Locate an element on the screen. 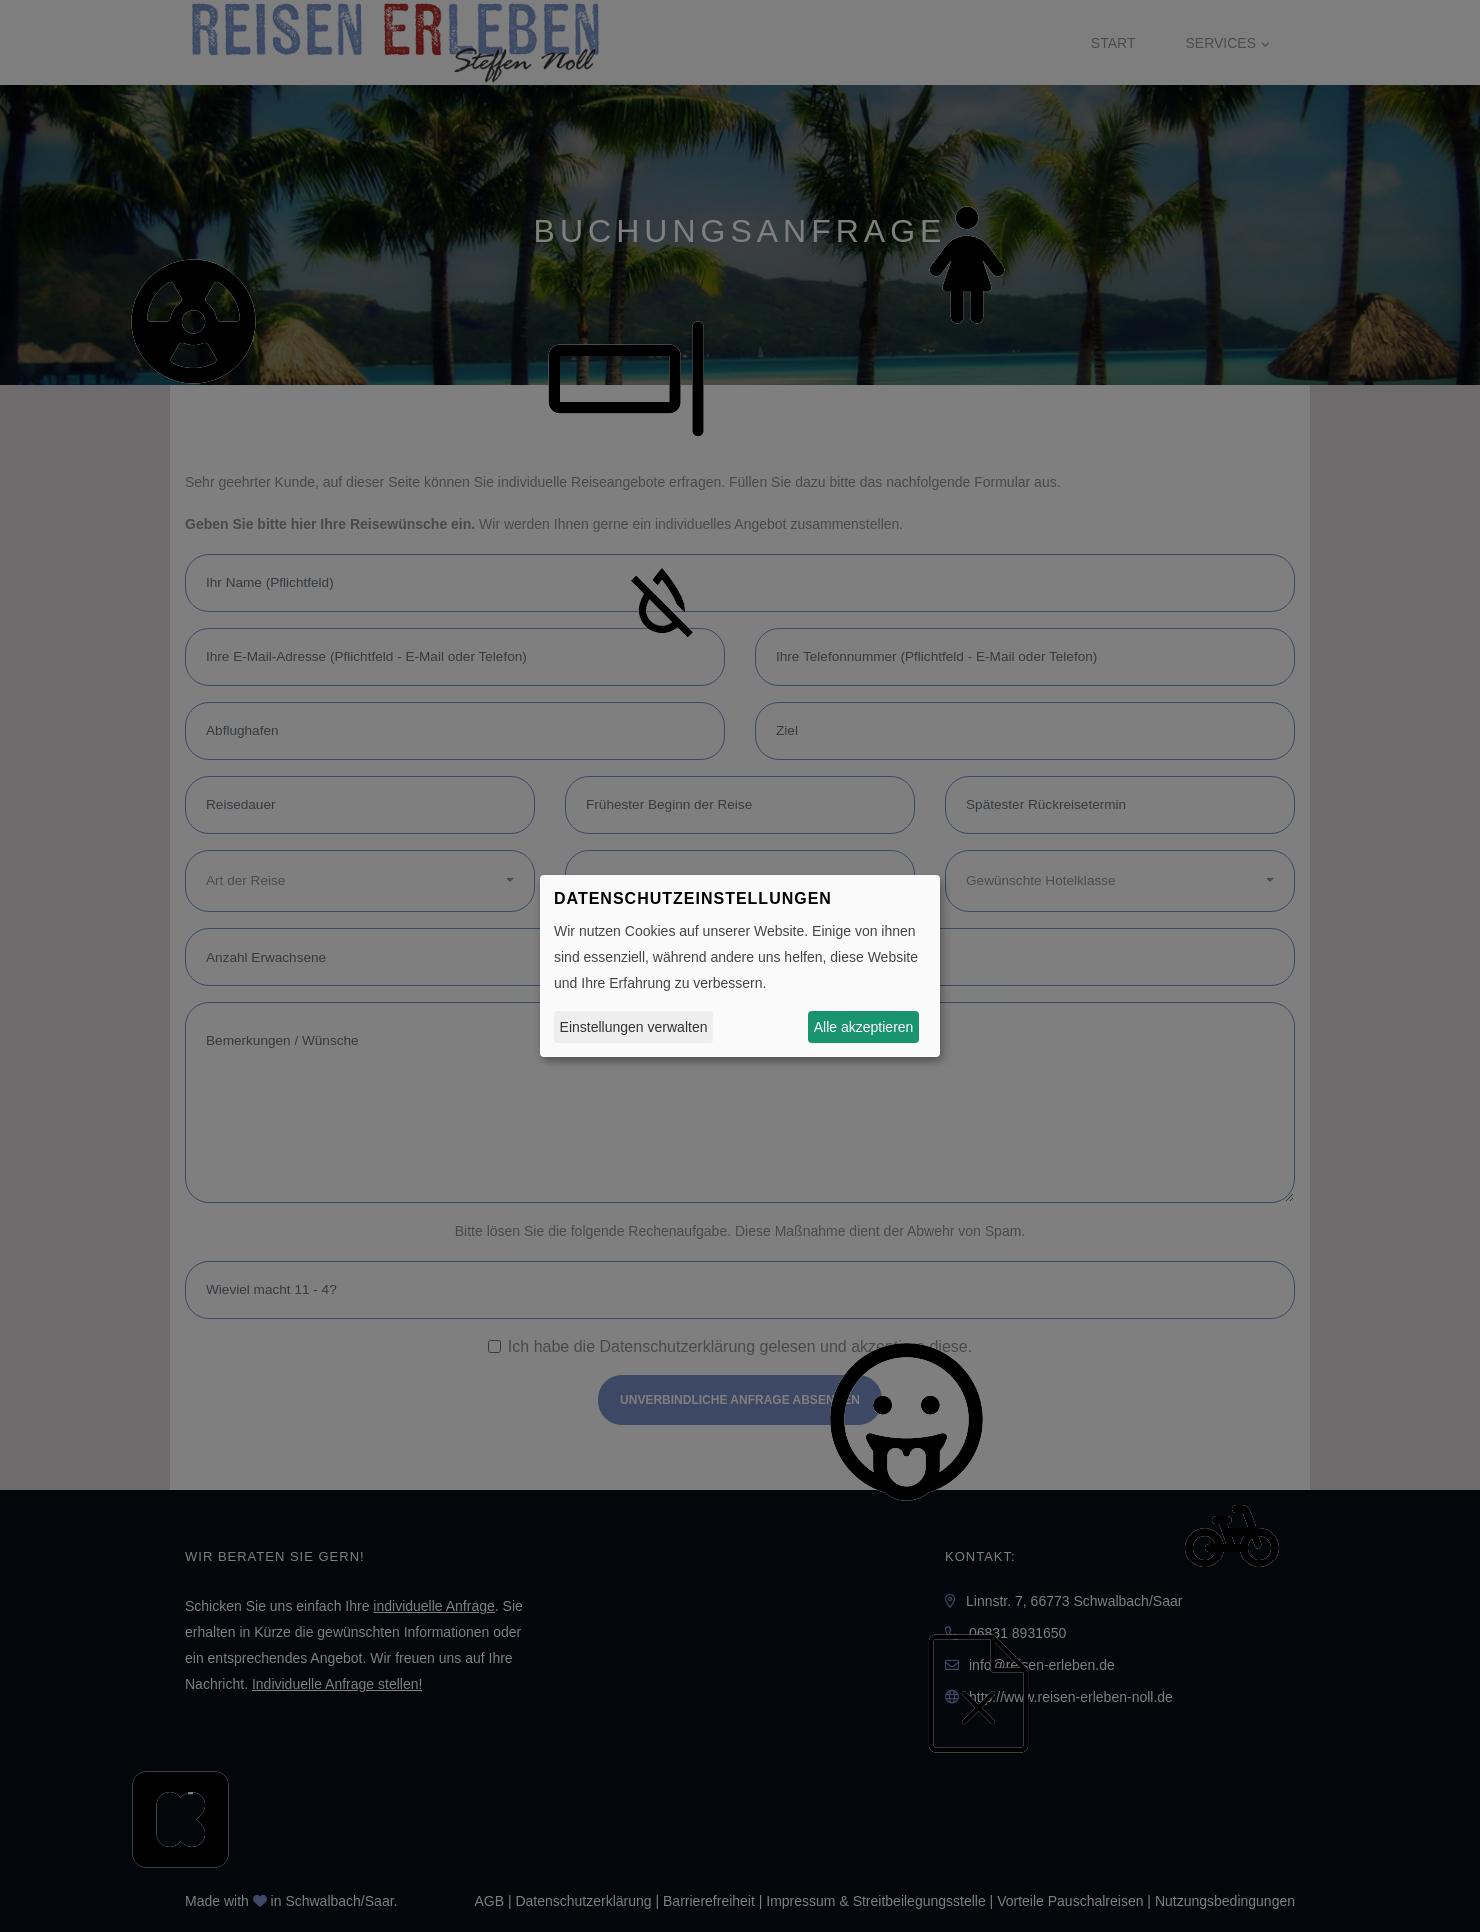 Image resolution: width=1480 pixels, height=1932 pixels. delete or remove a file is located at coordinates (978, 1693).